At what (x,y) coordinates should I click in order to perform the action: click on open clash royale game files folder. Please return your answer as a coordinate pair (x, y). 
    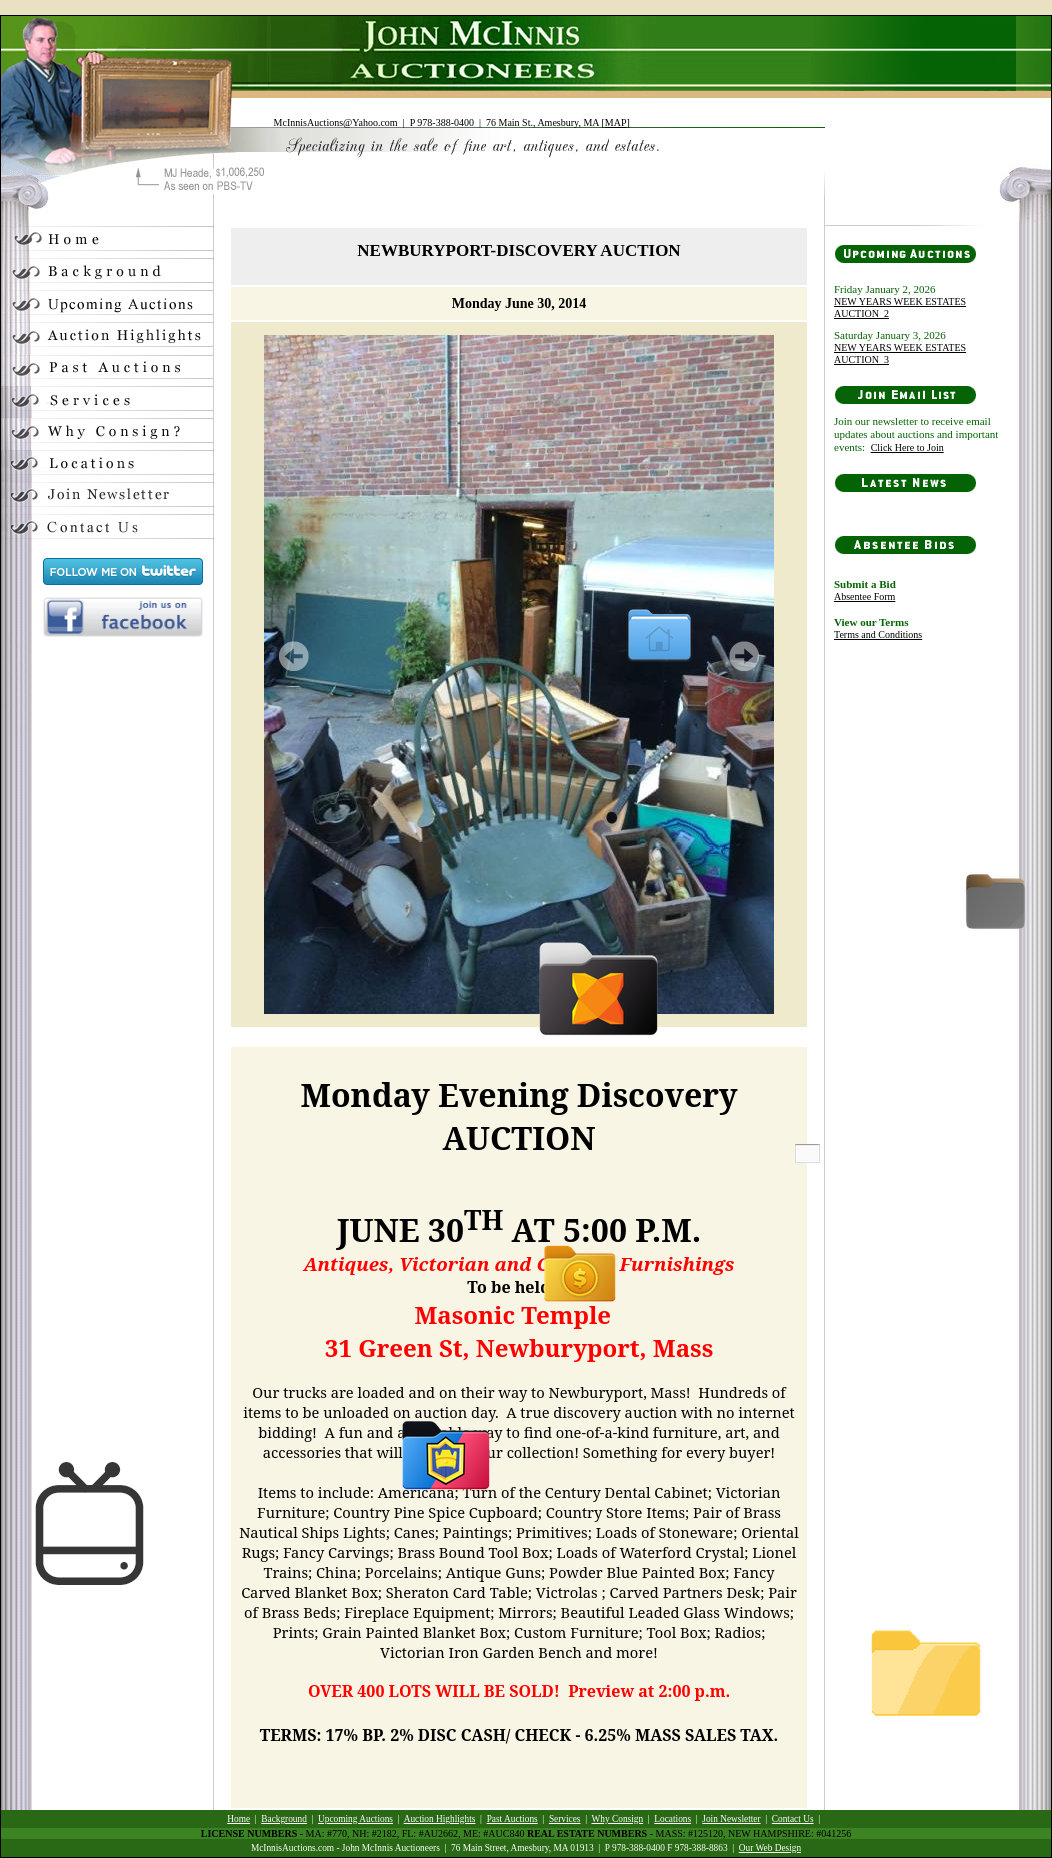
    Looking at the image, I should click on (445, 1457).